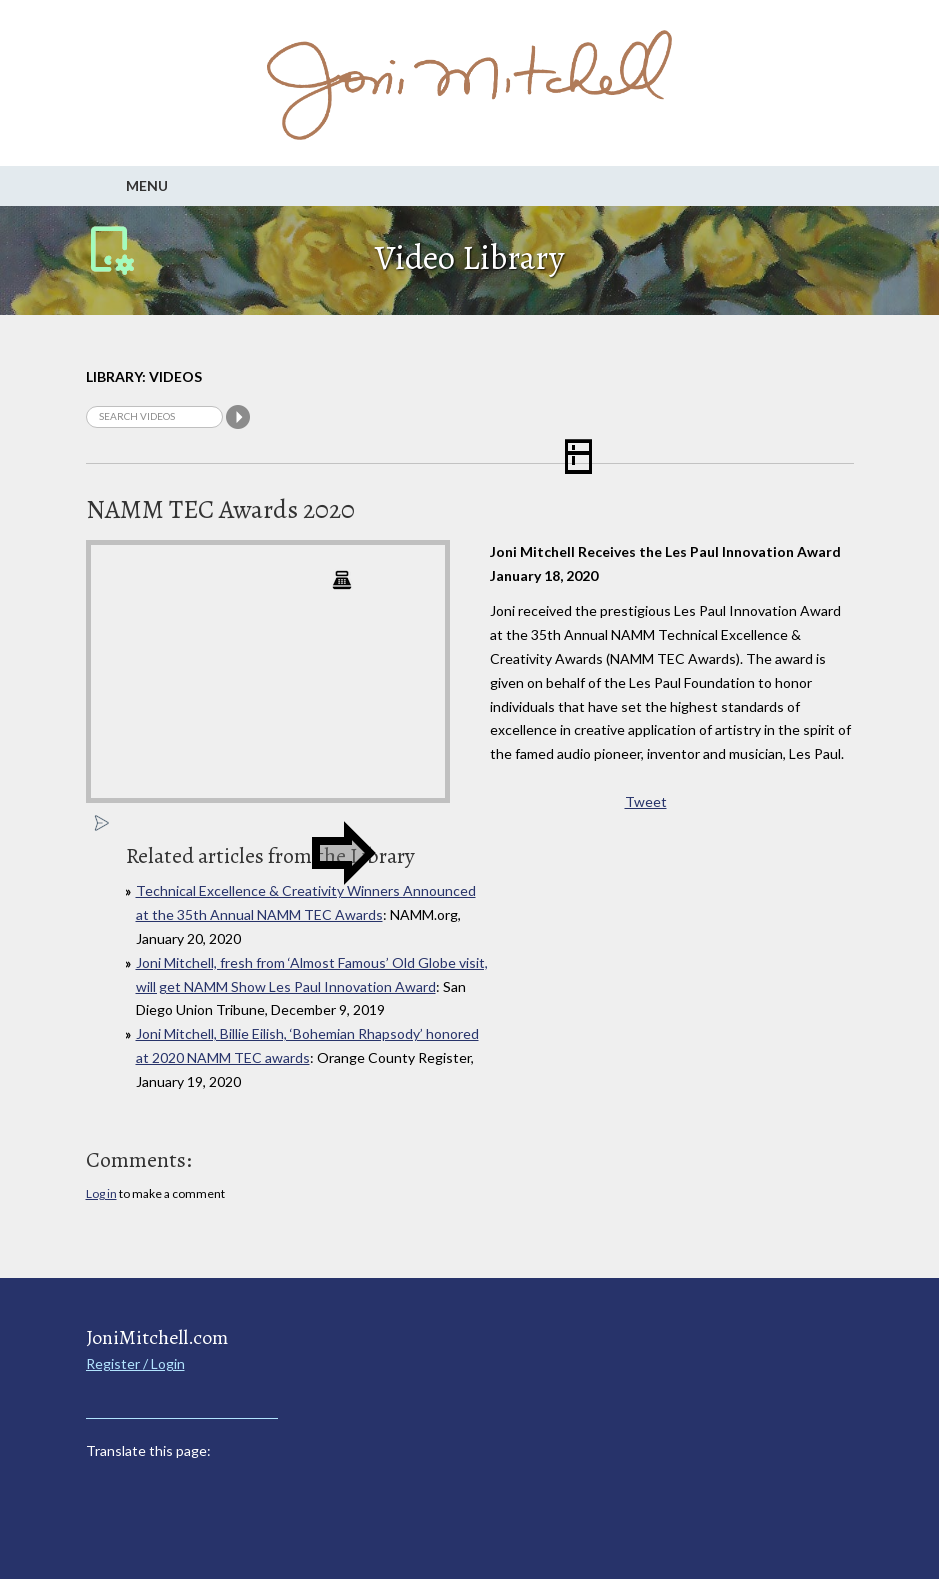 The height and width of the screenshot is (1579, 939). What do you see at coordinates (109, 249) in the screenshot?
I see `access tablet device settings` at bounding box center [109, 249].